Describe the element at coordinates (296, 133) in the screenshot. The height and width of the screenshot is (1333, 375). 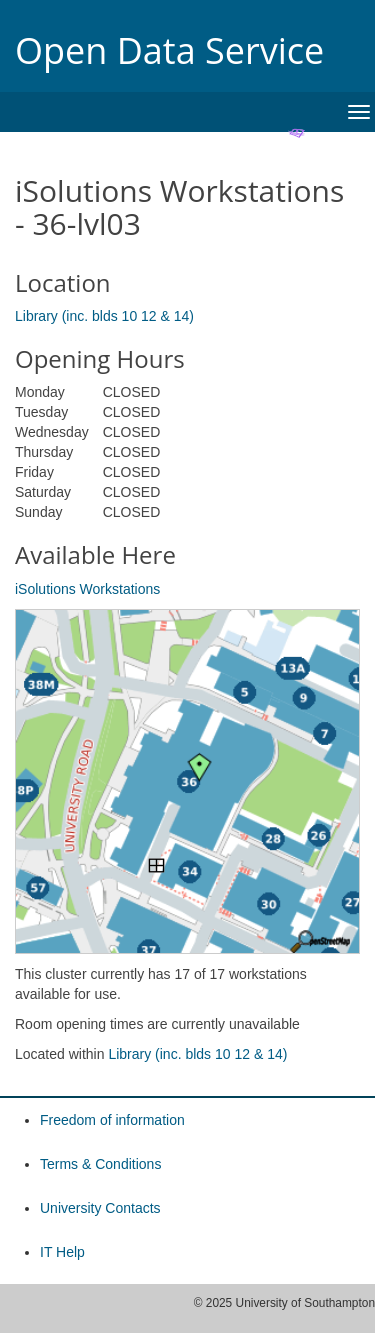
I see `visit Télé-Québec website or app` at that location.